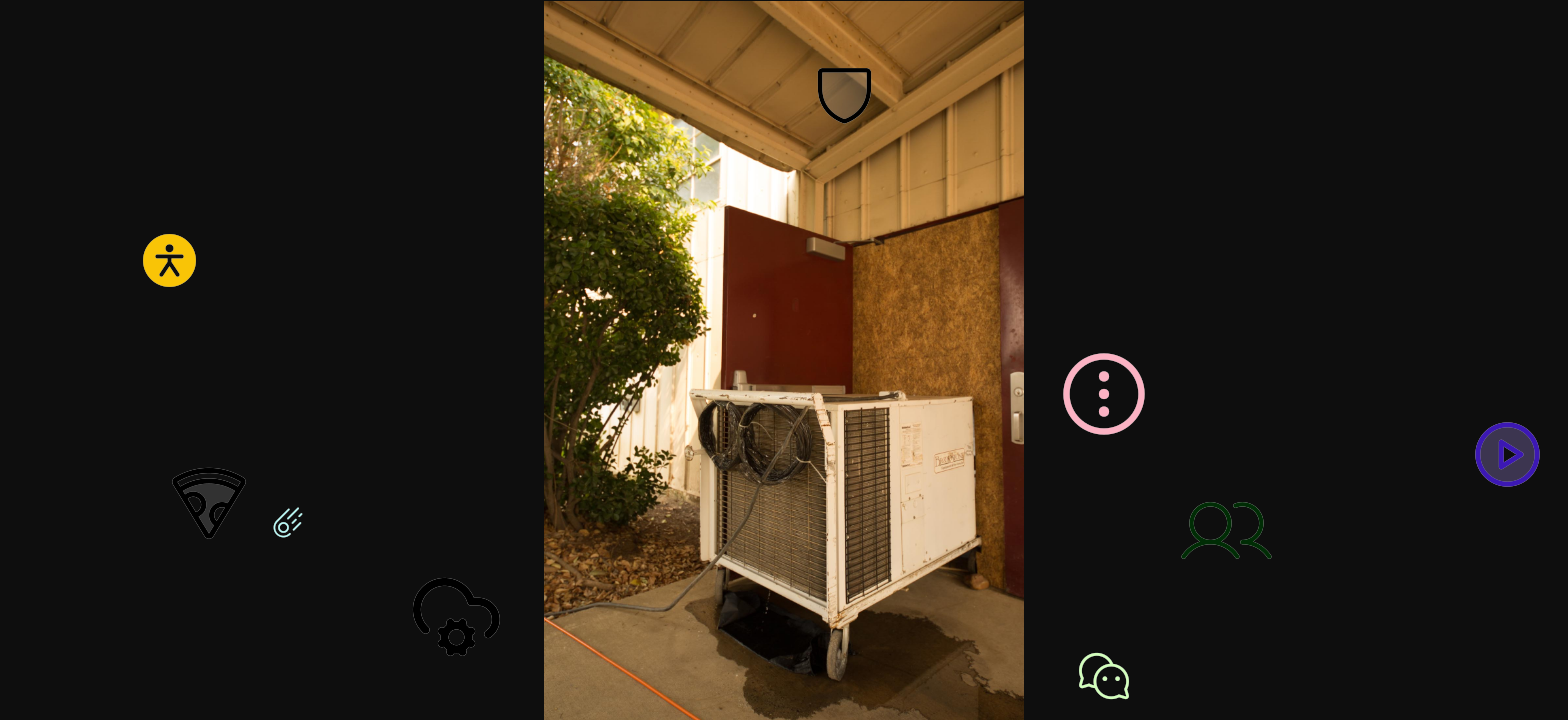 This screenshot has height=720, width=1568. I want to click on browse food delivery options, so click(209, 502).